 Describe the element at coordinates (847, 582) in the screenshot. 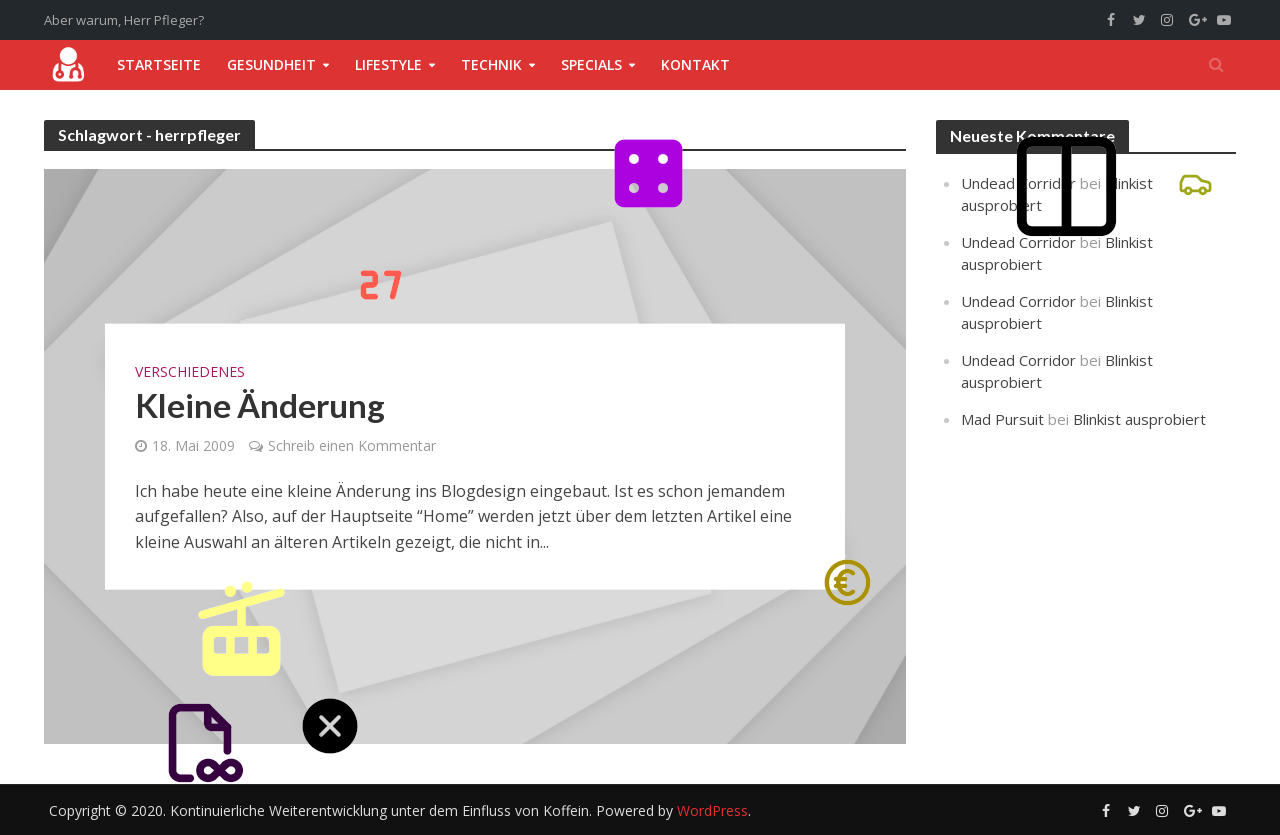

I see `view balance in euros` at that location.